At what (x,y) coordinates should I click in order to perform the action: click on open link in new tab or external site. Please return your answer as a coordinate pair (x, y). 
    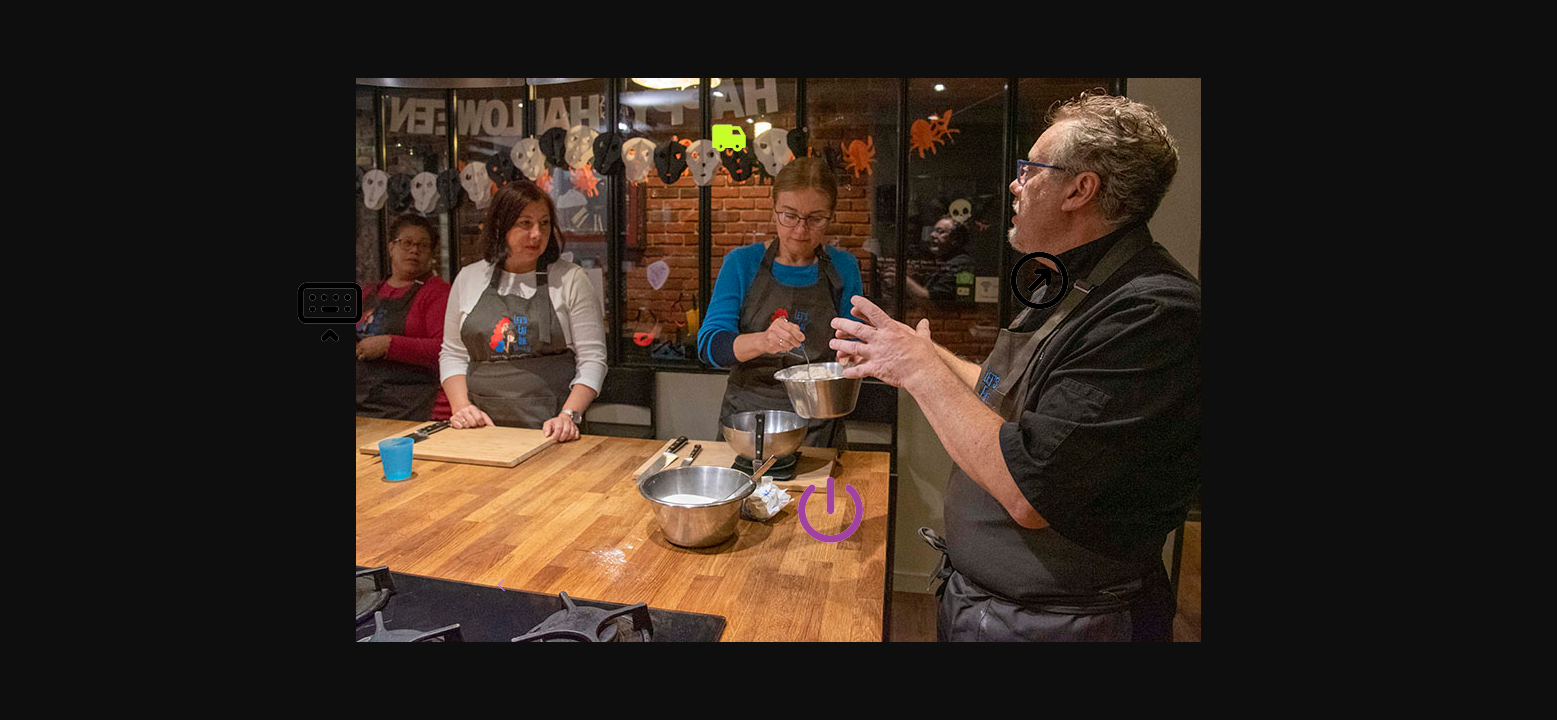
    Looking at the image, I should click on (1039, 280).